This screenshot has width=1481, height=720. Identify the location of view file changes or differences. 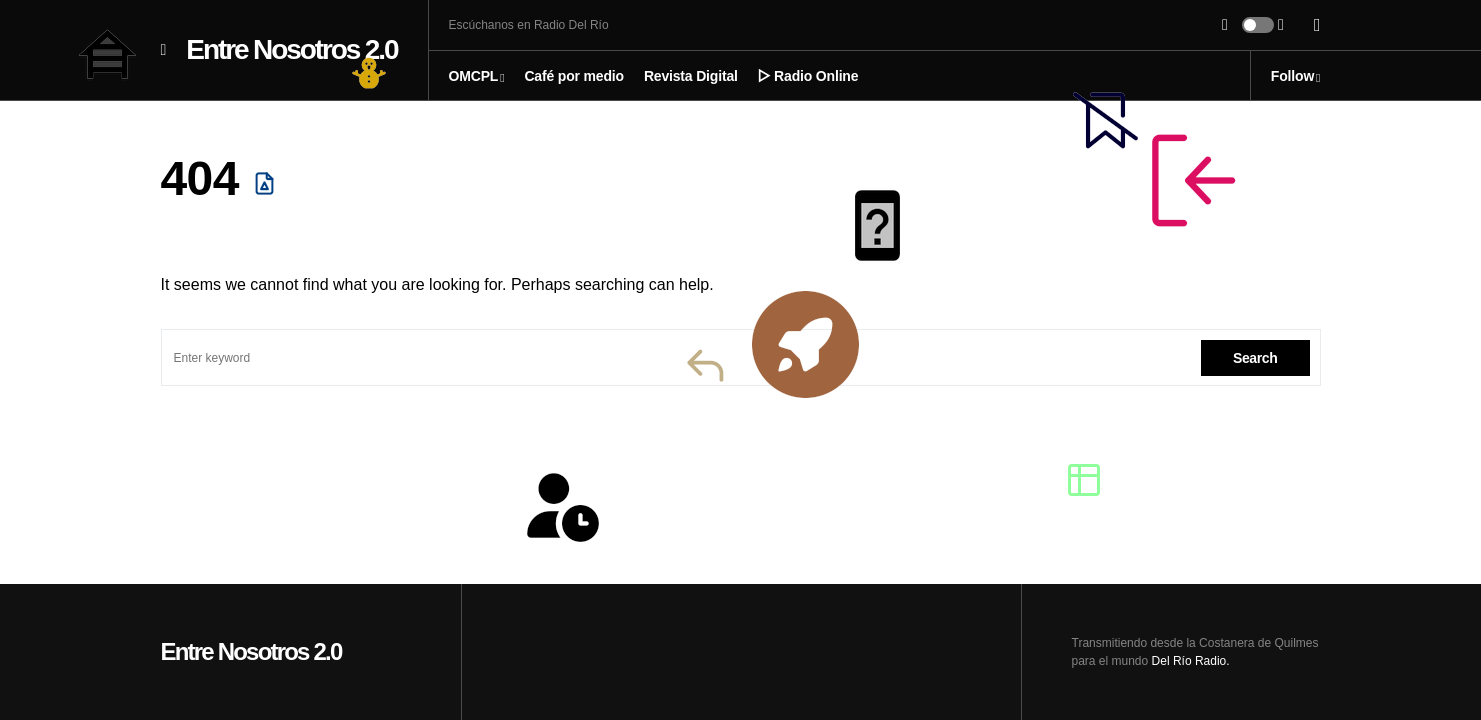
(264, 183).